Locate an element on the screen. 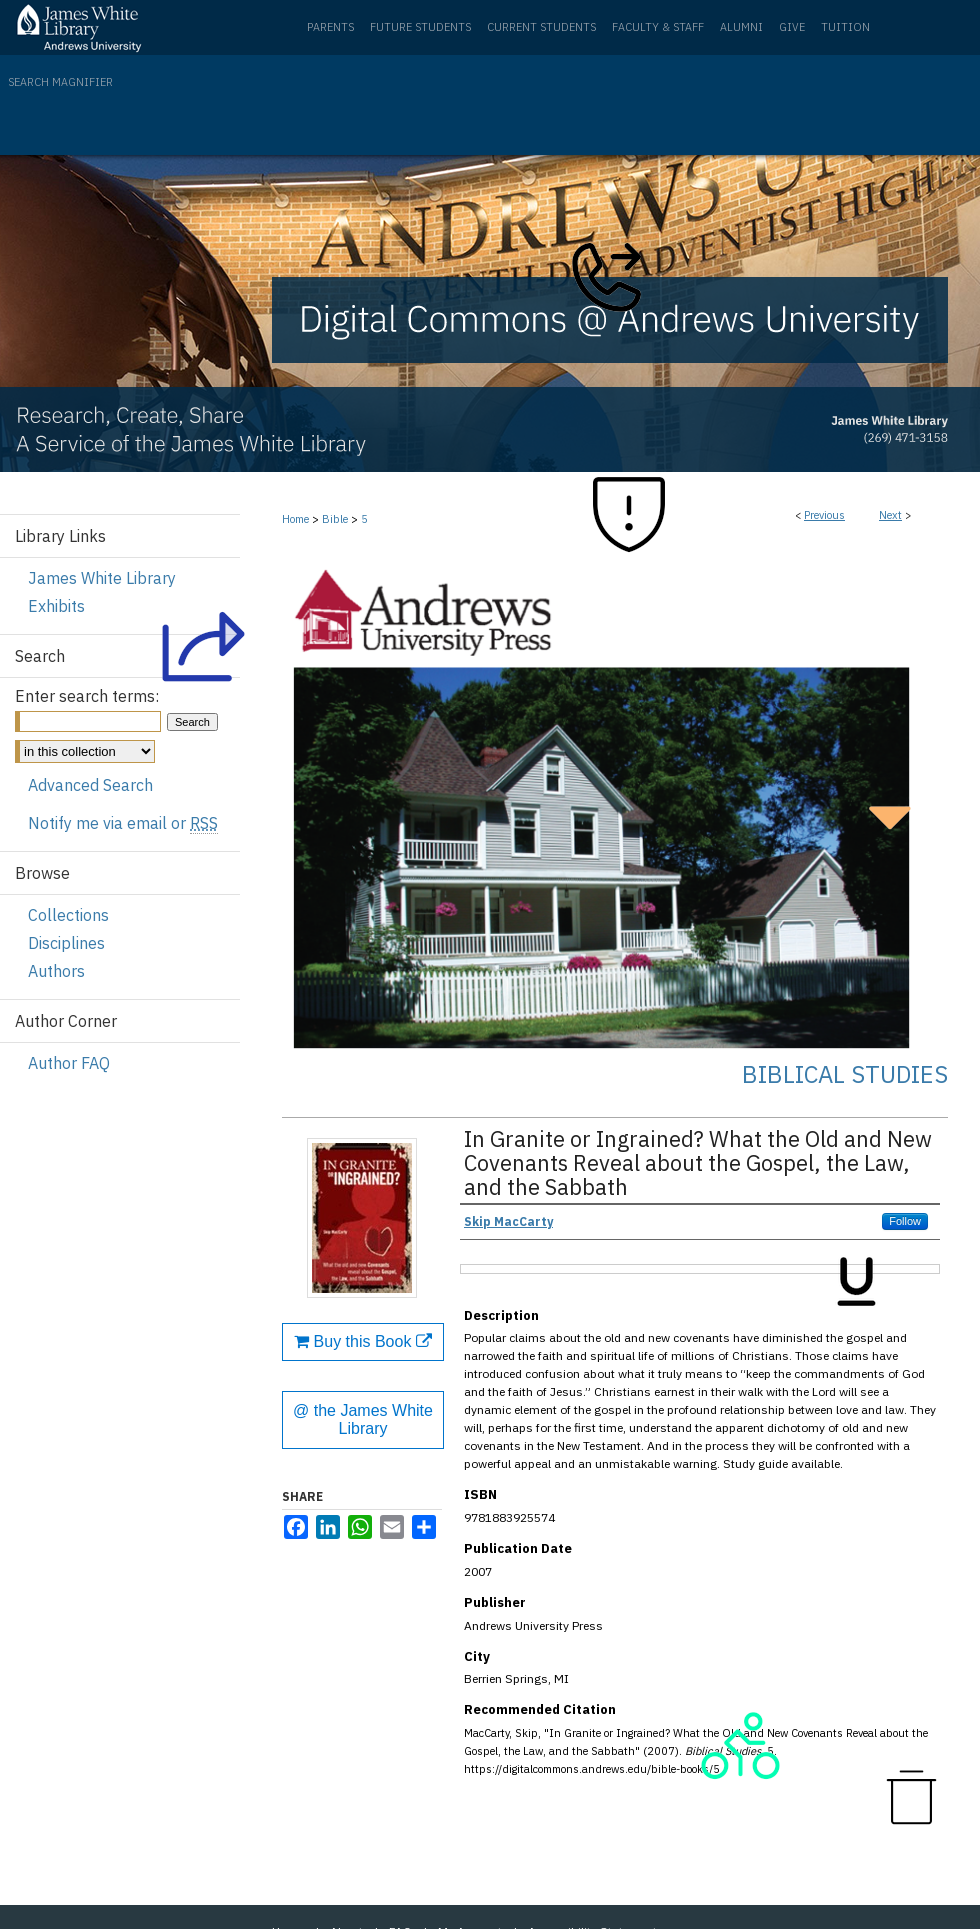 The height and width of the screenshot is (1929, 980). expand a dropdown menu is located at coordinates (890, 816).